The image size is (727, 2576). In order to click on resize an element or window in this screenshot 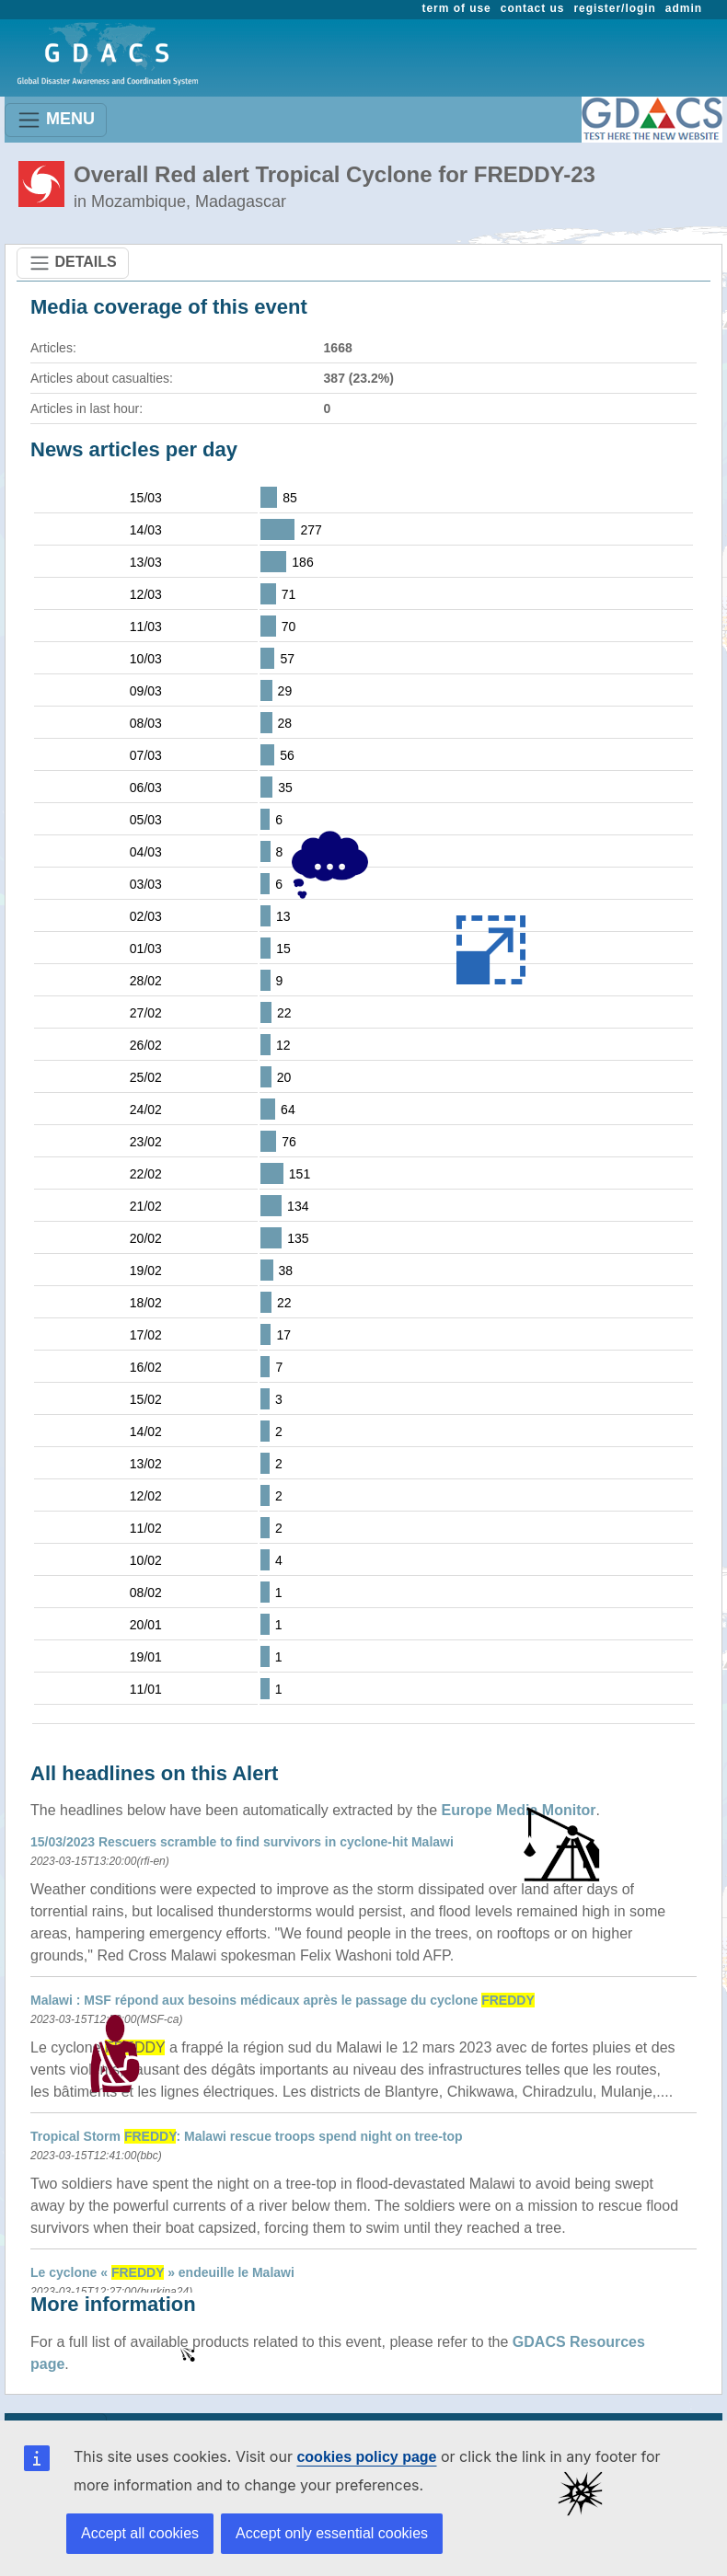, I will do `click(490, 949)`.